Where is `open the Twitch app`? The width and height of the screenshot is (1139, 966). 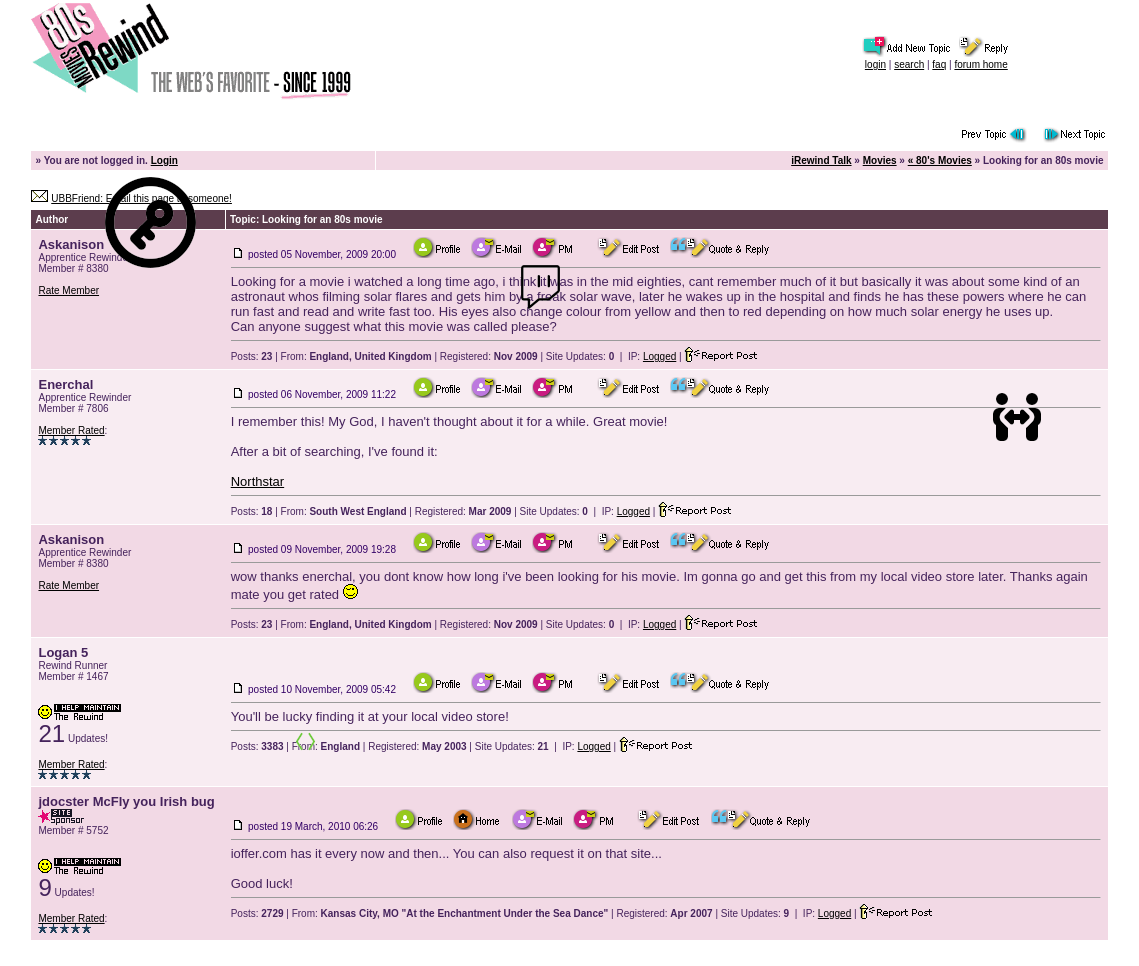 open the Twitch app is located at coordinates (540, 284).